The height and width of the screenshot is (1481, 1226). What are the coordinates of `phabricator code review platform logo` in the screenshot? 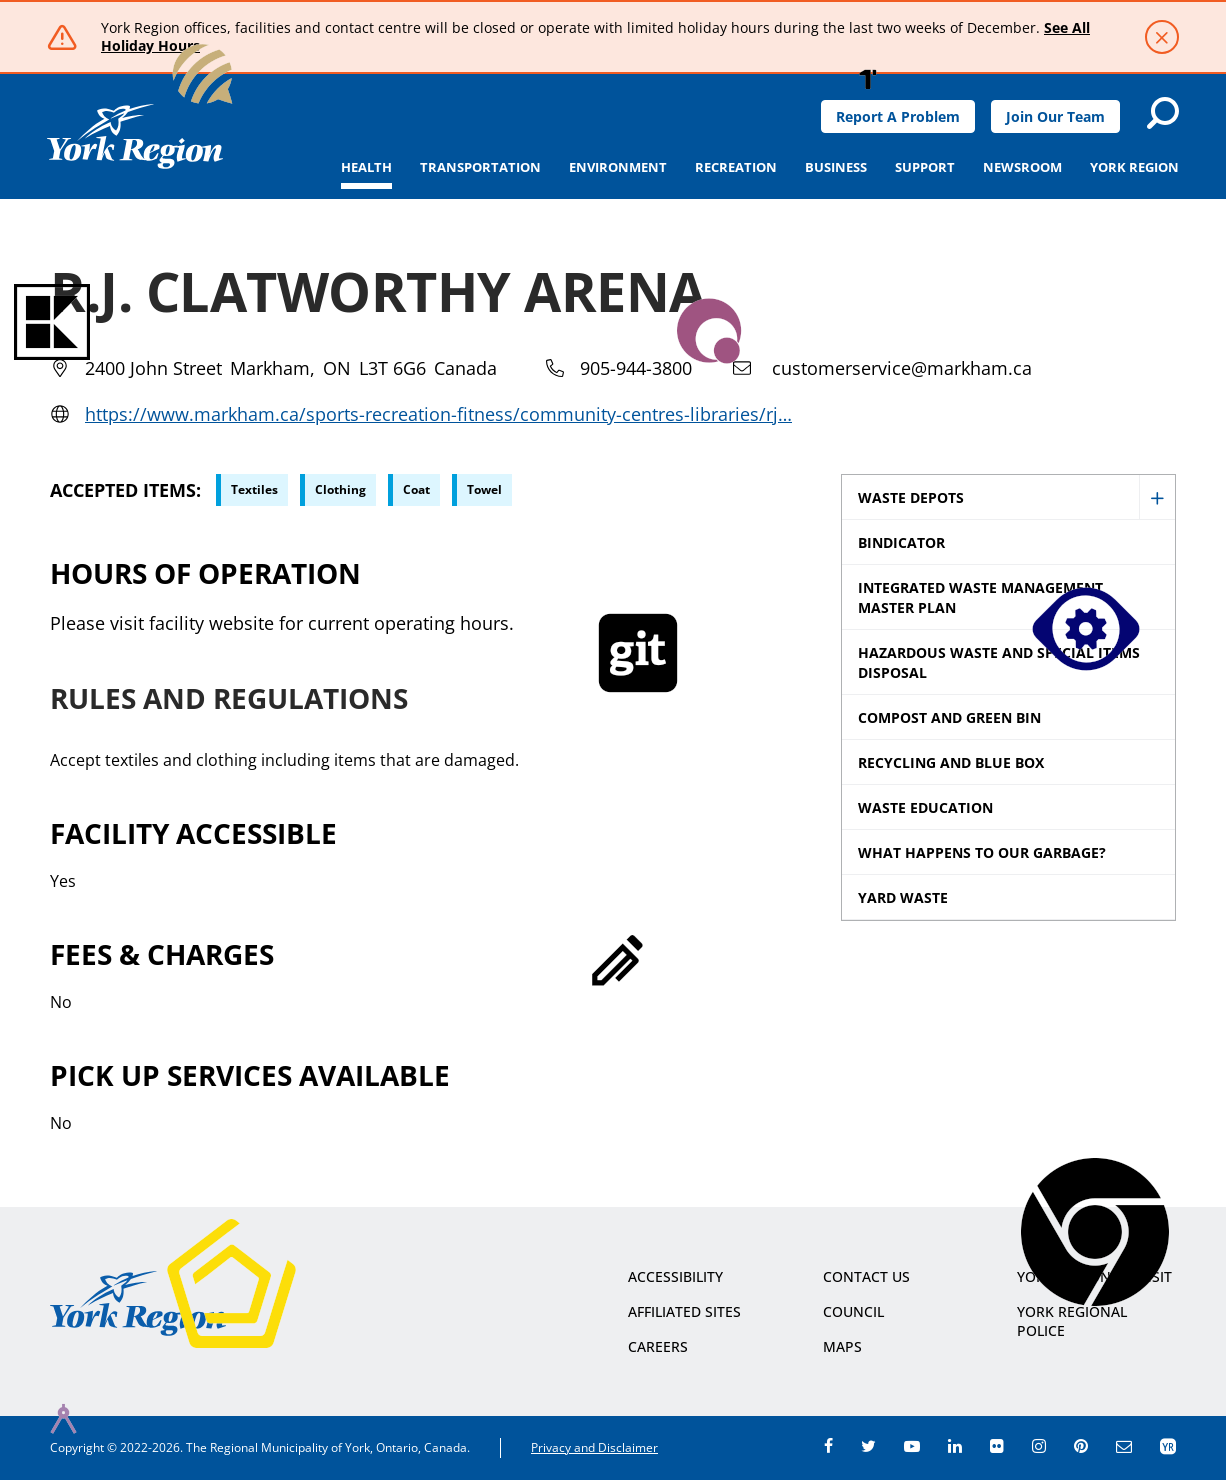 It's located at (1086, 629).